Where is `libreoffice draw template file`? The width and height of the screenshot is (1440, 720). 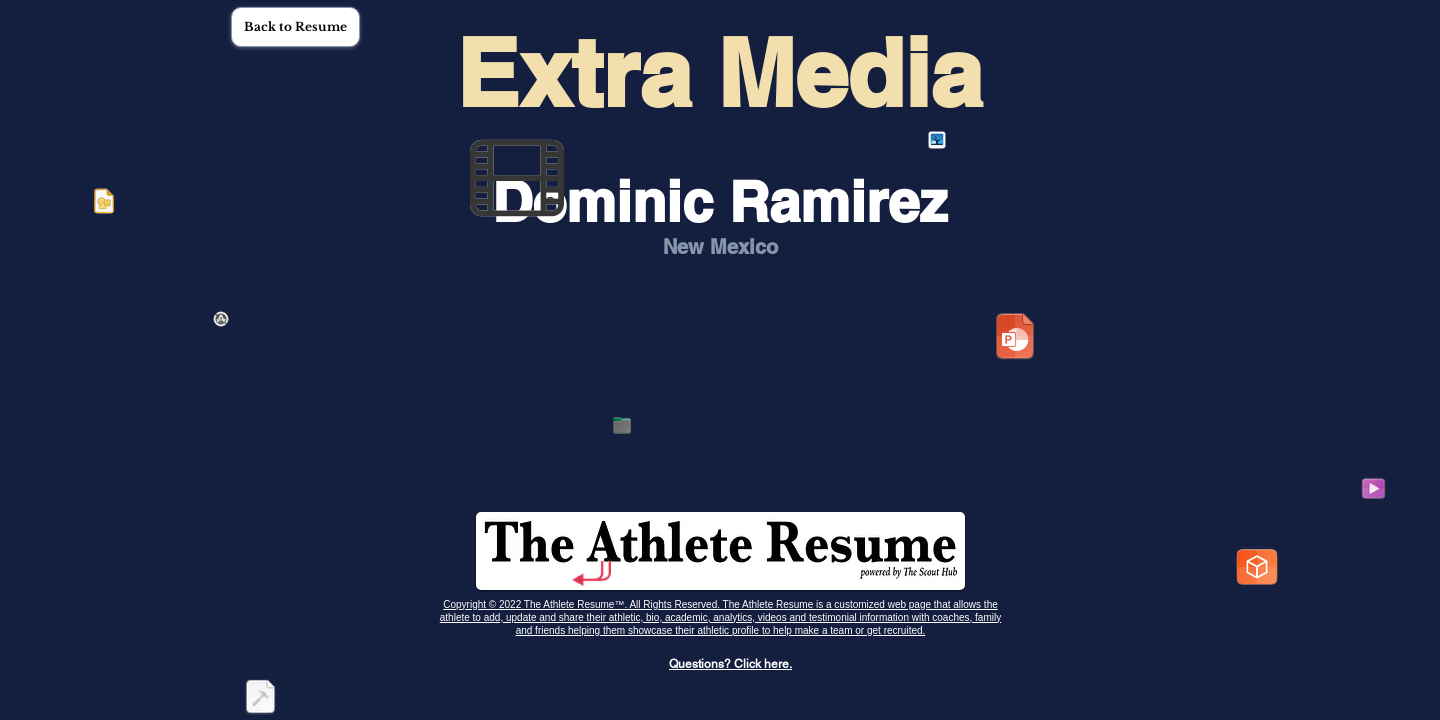
libreoffice draw template file is located at coordinates (104, 201).